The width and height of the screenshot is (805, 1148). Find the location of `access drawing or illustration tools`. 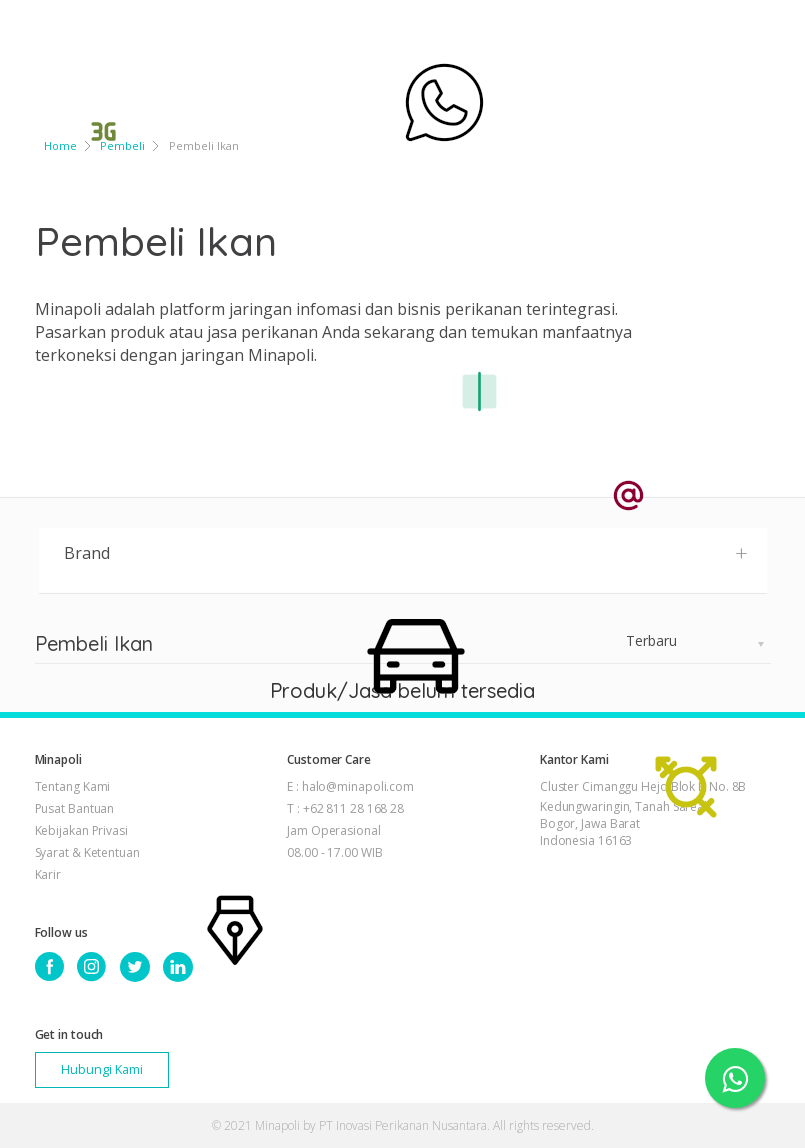

access drawing or illustration tools is located at coordinates (235, 928).